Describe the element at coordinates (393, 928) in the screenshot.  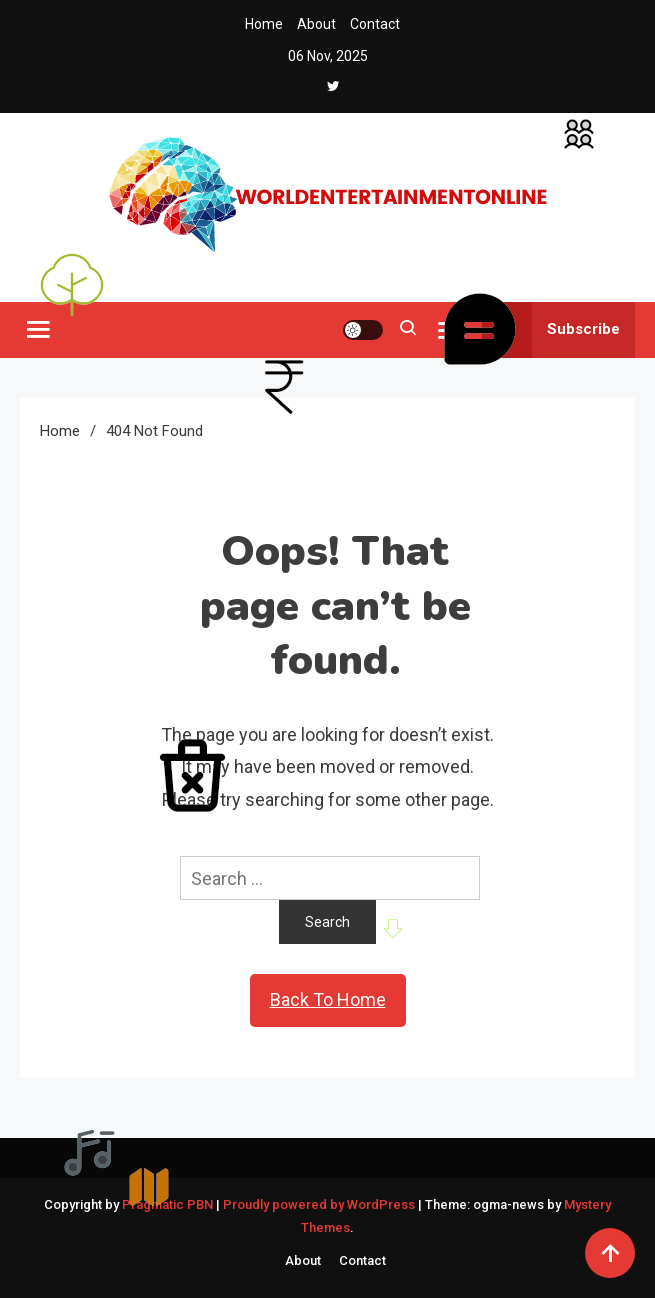
I see `download a file or content` at that location.